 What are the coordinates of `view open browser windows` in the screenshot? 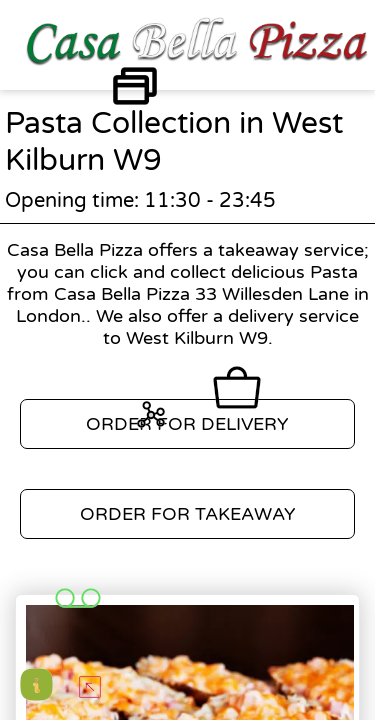 It's located at (135, 86).